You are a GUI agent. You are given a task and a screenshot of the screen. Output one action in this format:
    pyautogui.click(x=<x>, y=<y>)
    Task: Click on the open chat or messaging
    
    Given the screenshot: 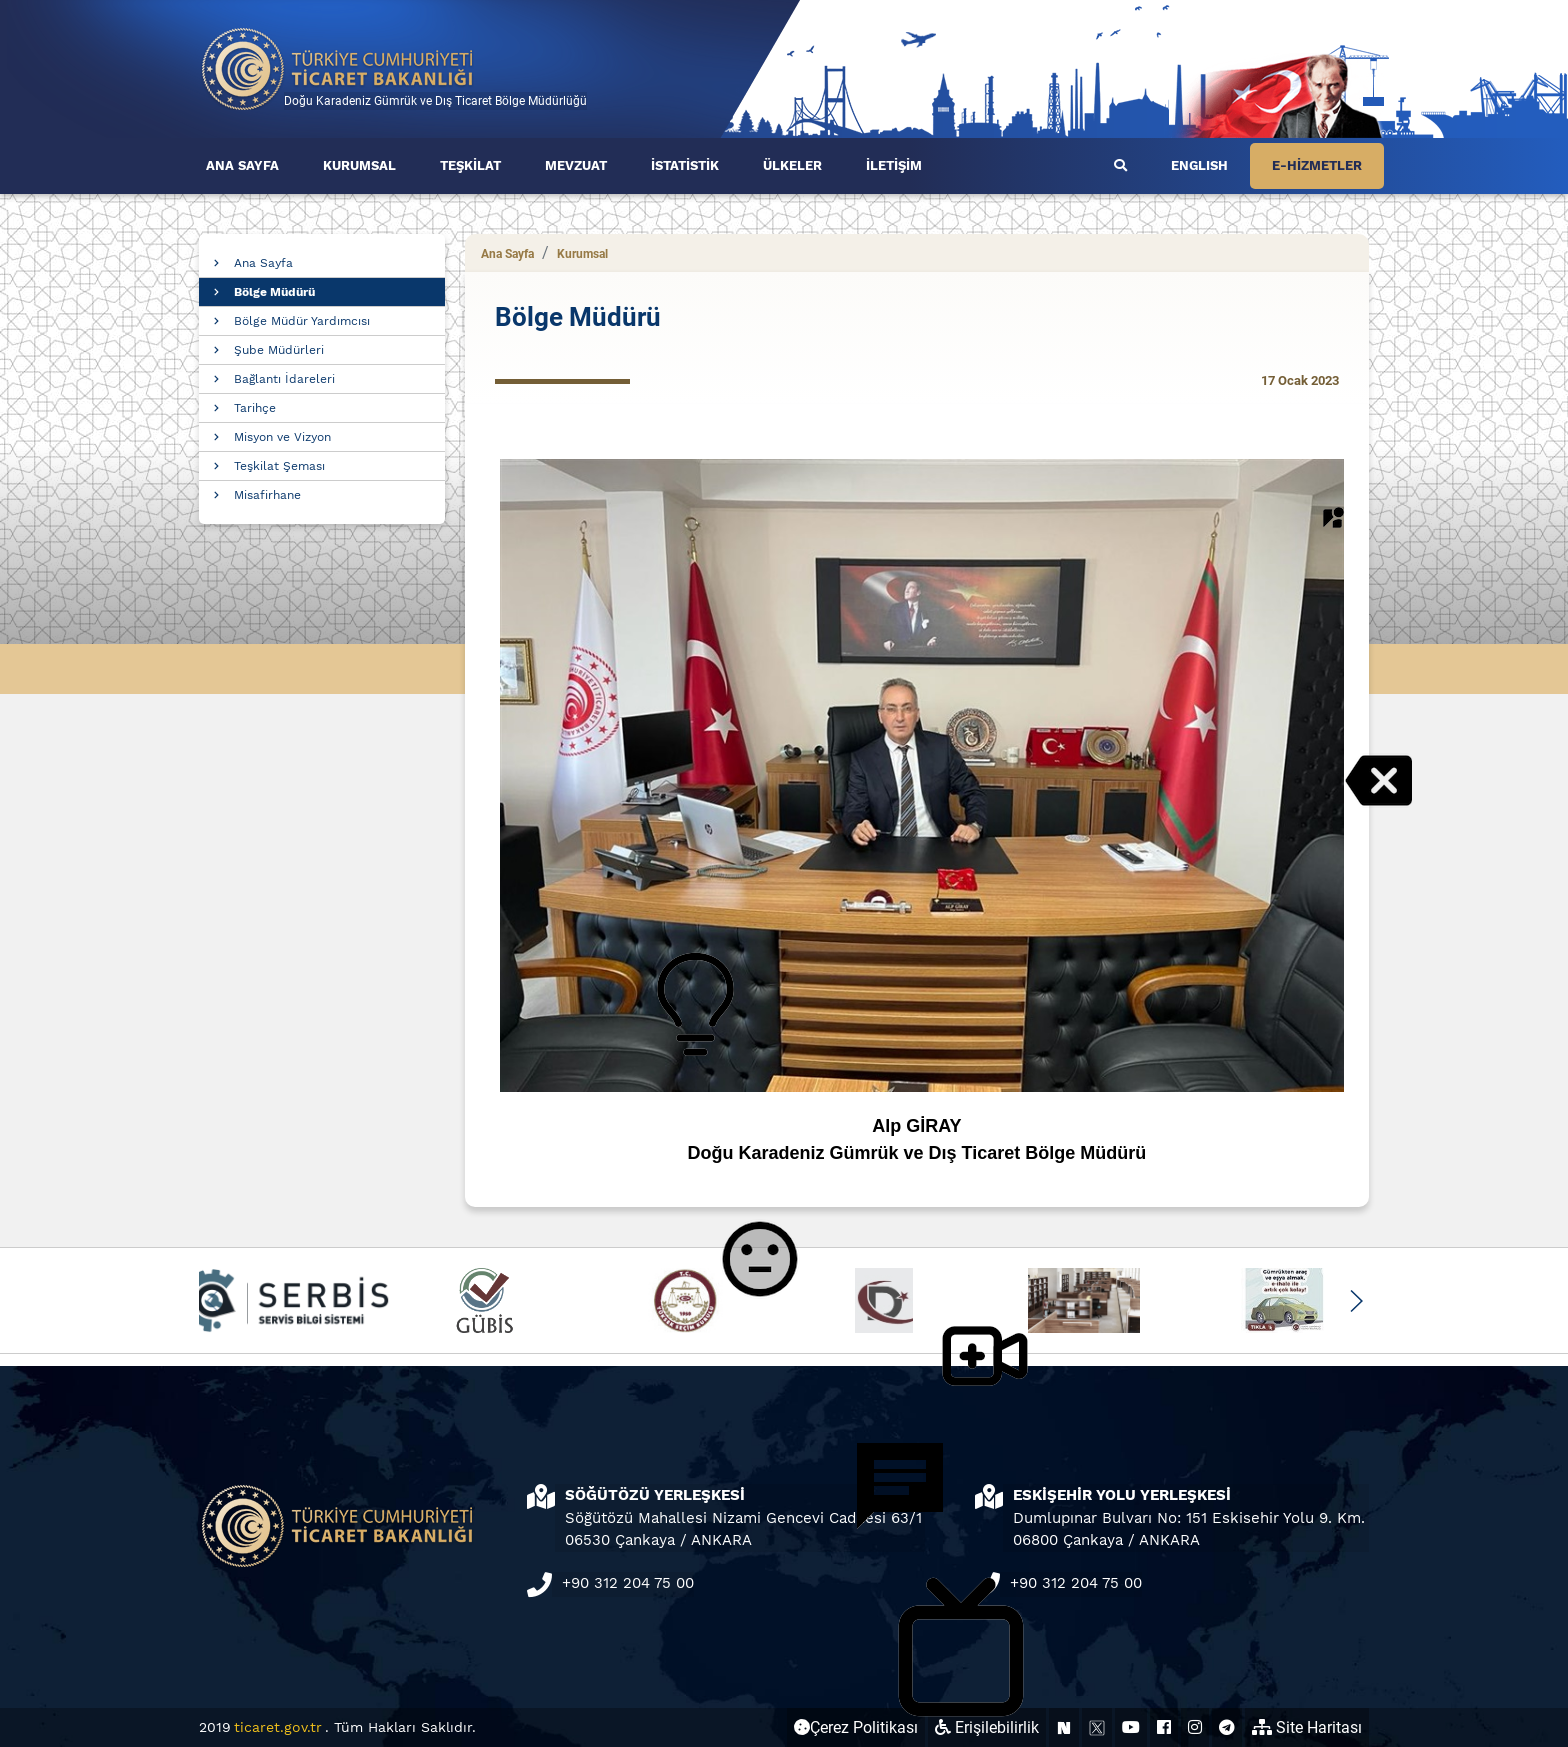 What is the action you would take?
    pyautogui.click(x=900, y=1486)
    